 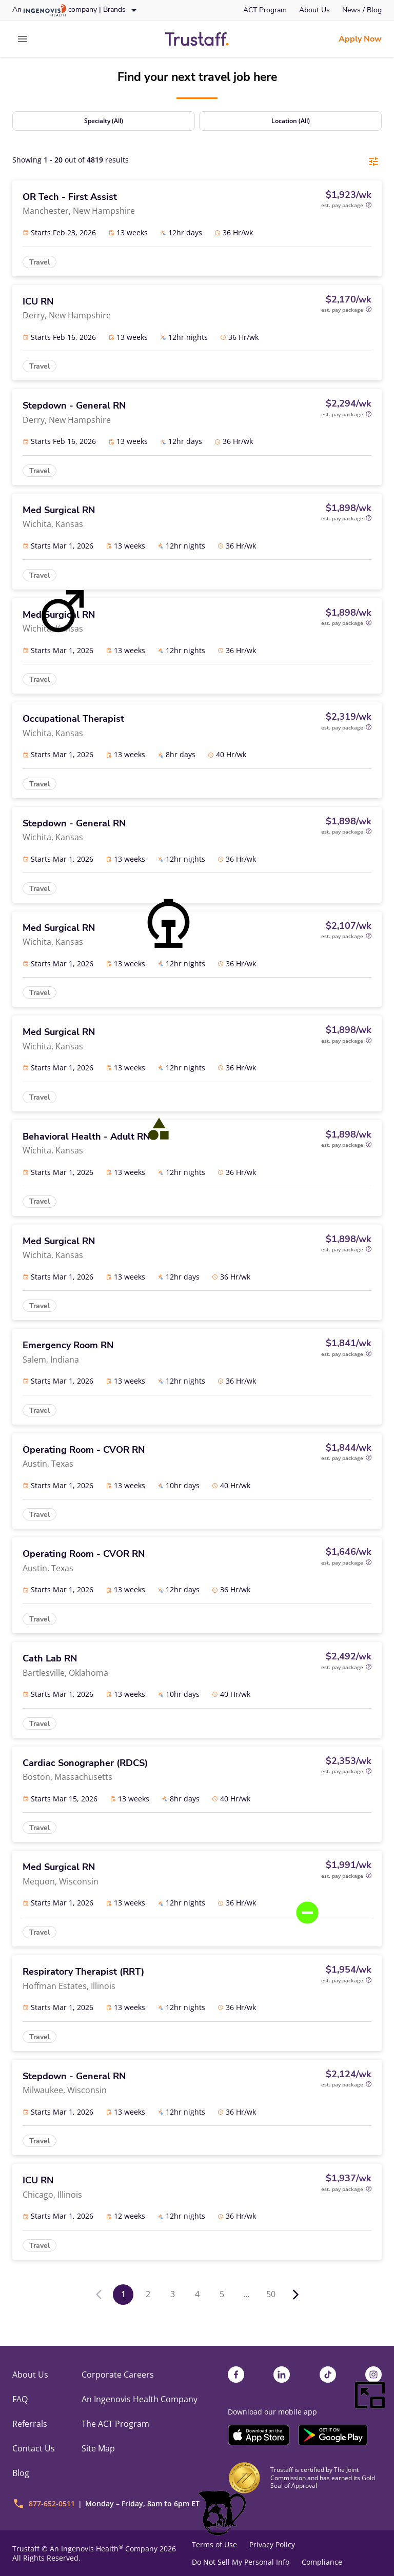 What do you see at coordinates (222, 2513) in the screenshot?
I see `charles web debugging proxy application` at bounding box center [222, 2513].